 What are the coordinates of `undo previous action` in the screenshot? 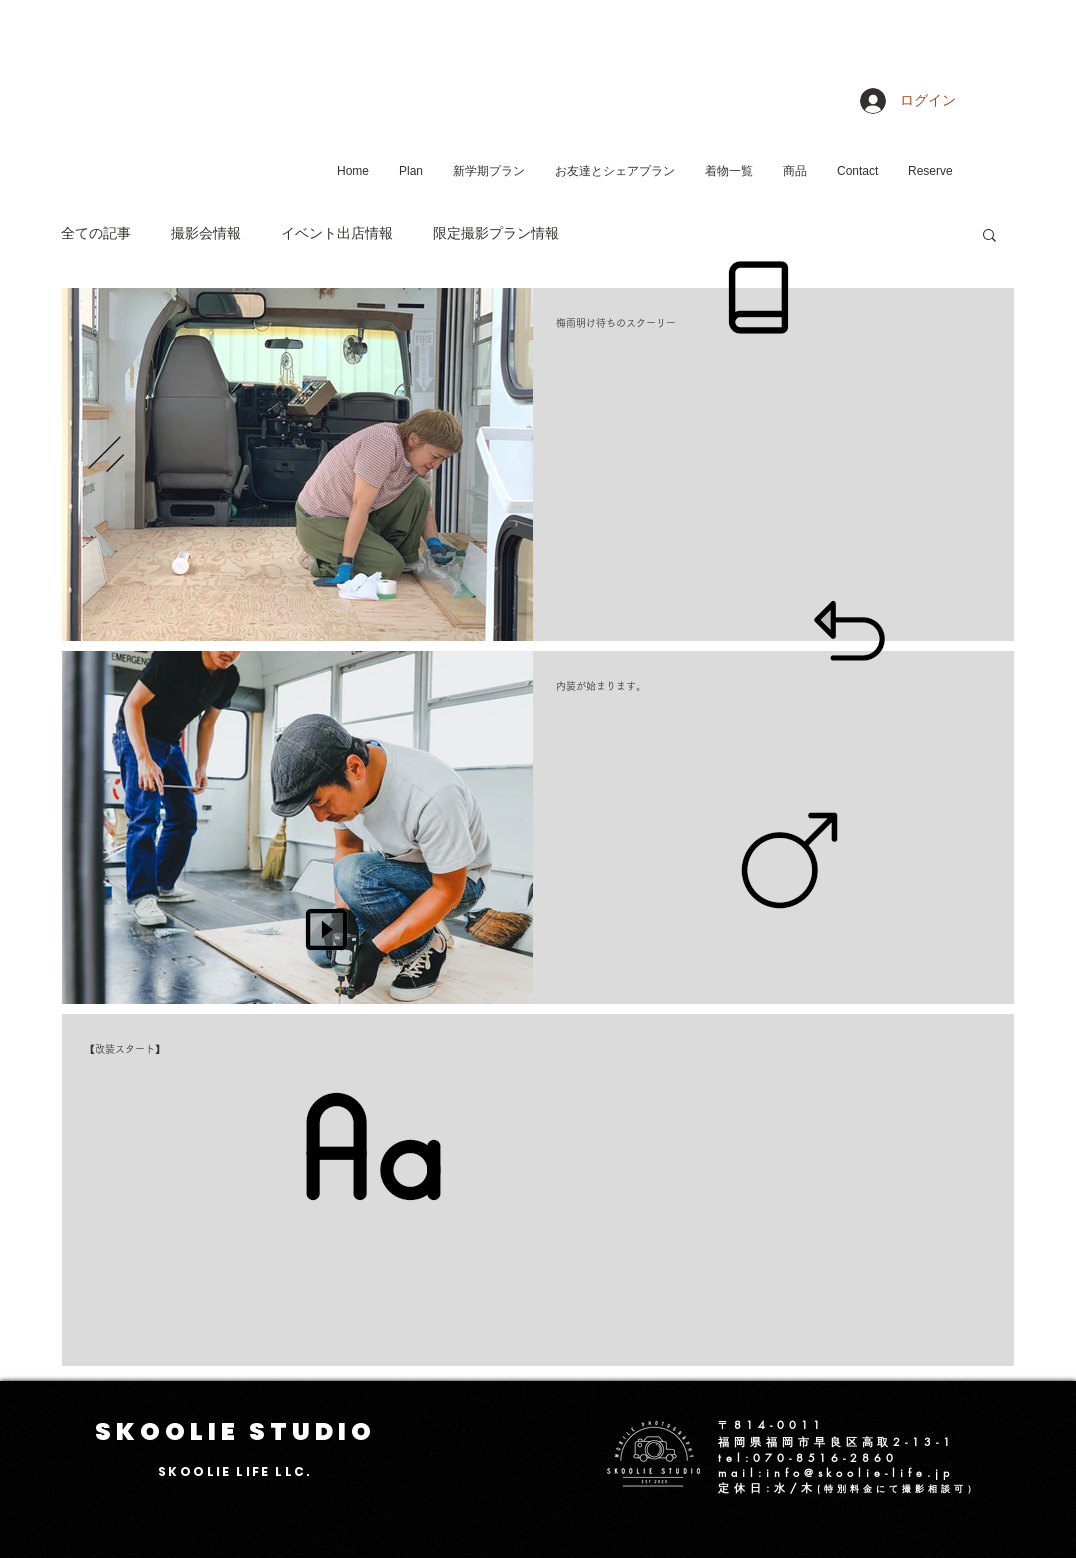 It's located at (849, 633).